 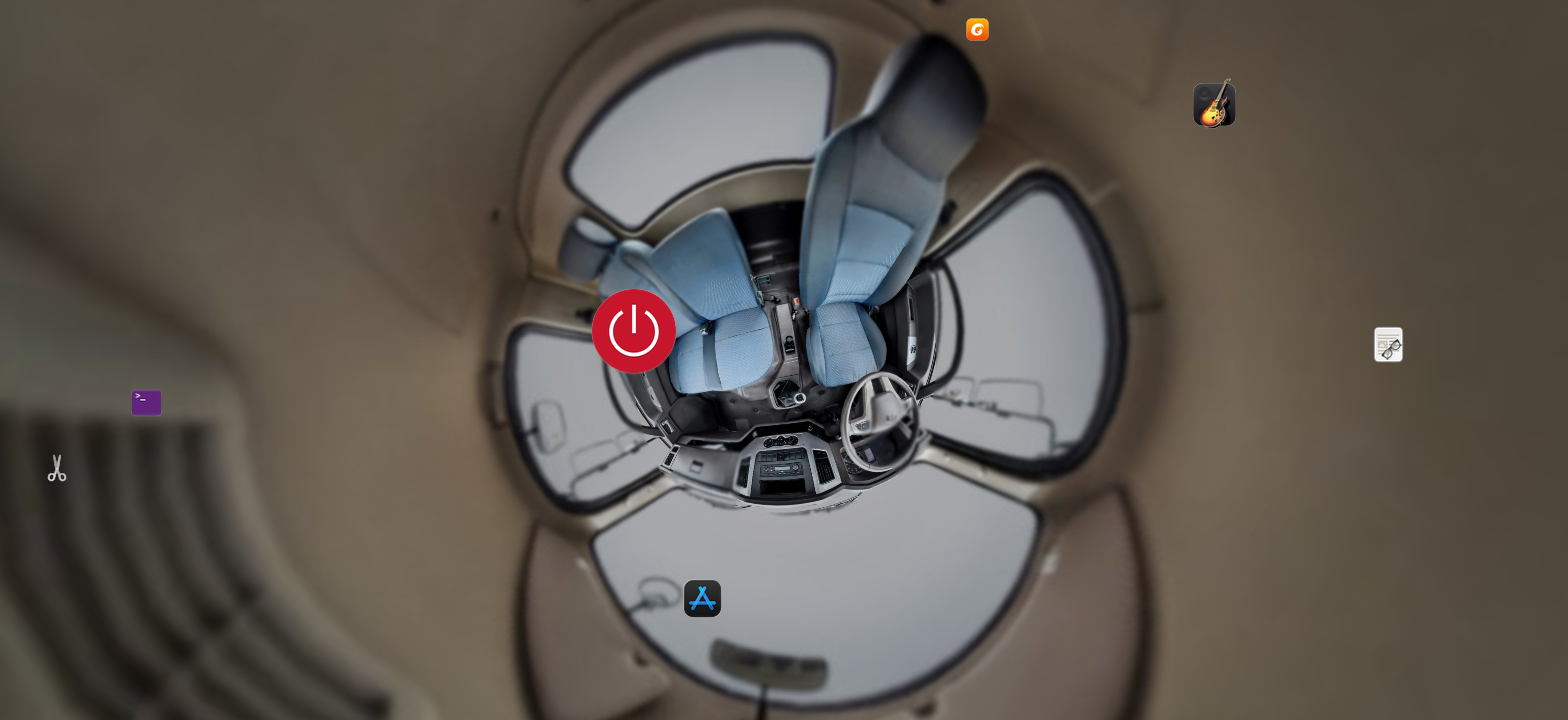 What do you see at coordinates (702, 598) in the screenshot?
I see `open the app store connect or developer tools` at bounding box center [702, 598].